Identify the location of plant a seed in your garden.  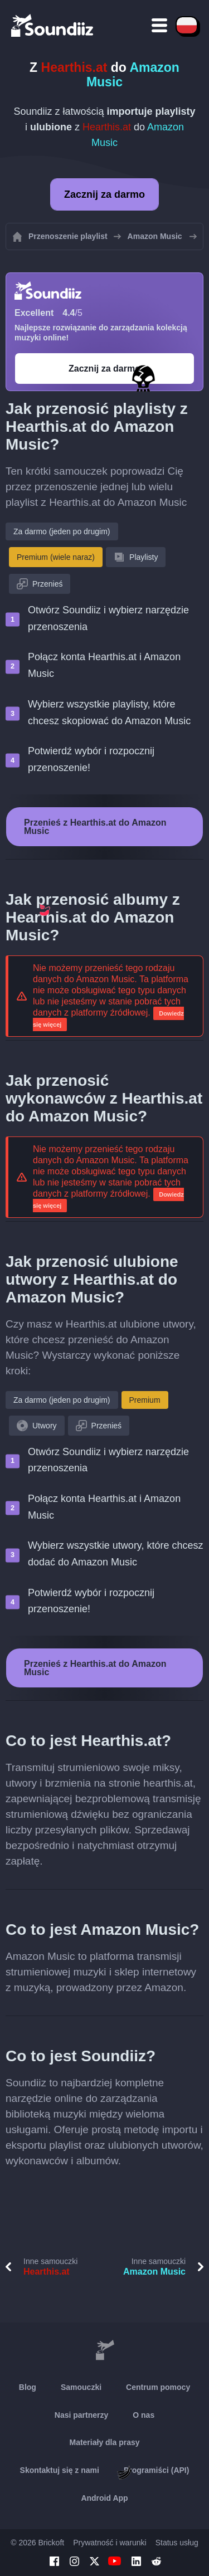
(45, 910).